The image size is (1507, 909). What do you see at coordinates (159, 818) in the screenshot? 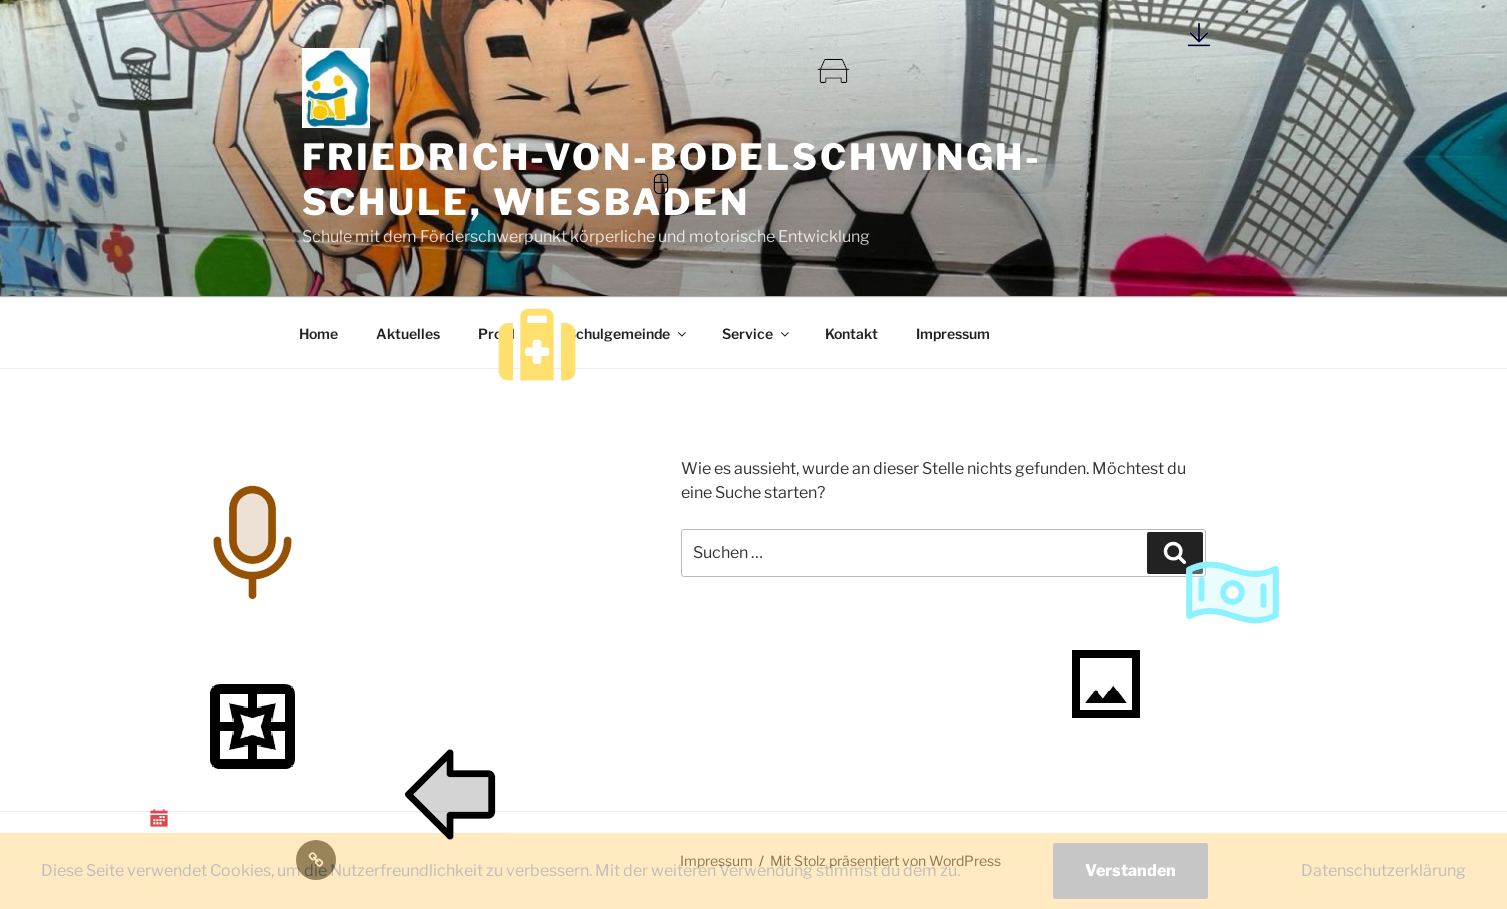
I see `view your calendar` at bounding box center [159, 818].